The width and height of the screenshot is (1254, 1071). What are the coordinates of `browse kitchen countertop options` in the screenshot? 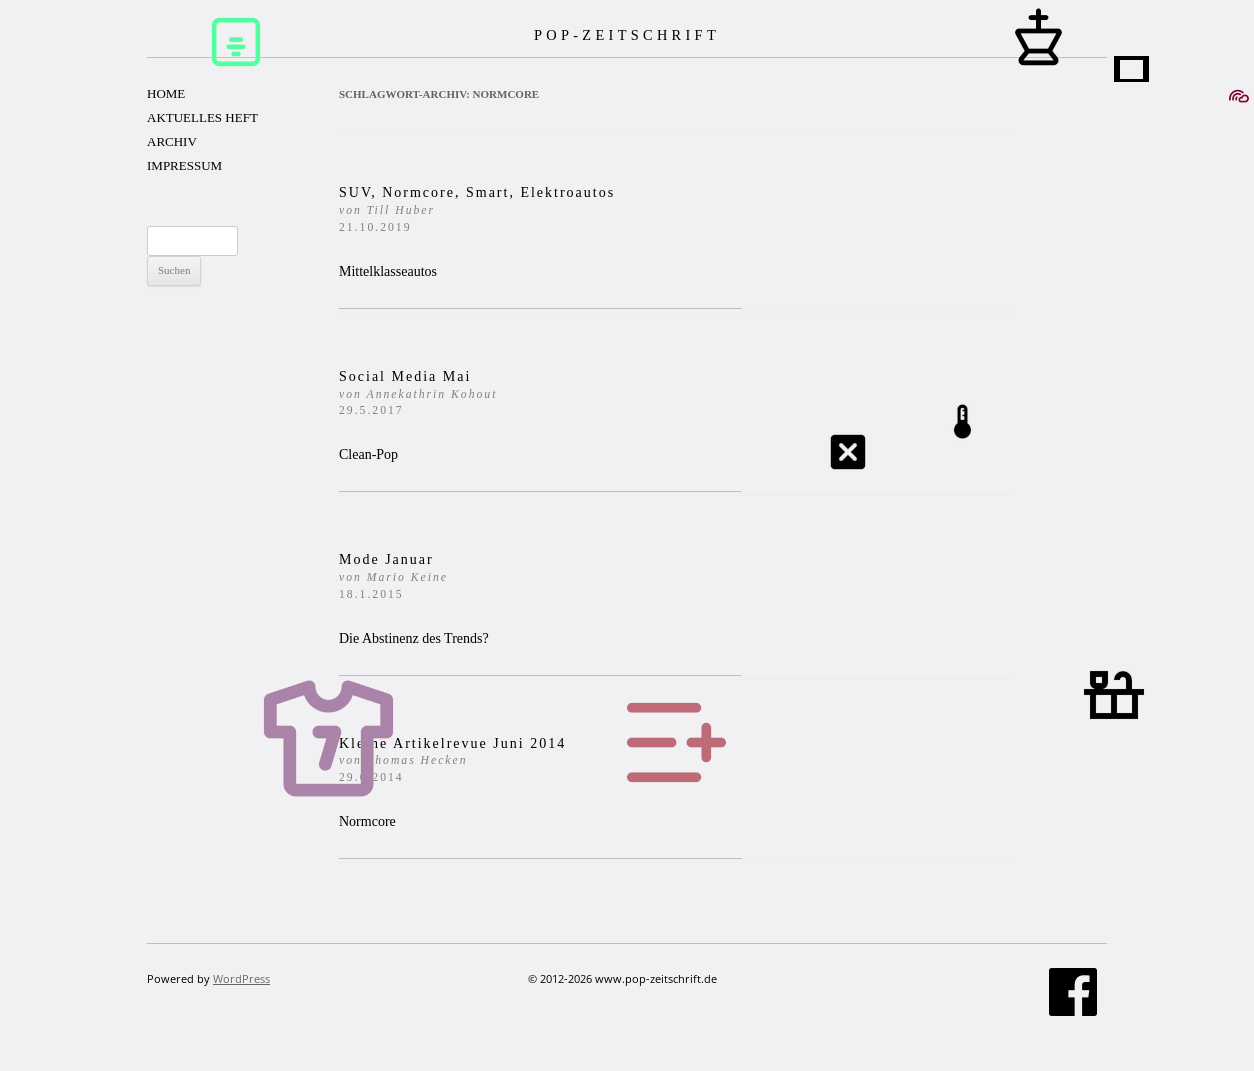 It's located at (1114, 695).